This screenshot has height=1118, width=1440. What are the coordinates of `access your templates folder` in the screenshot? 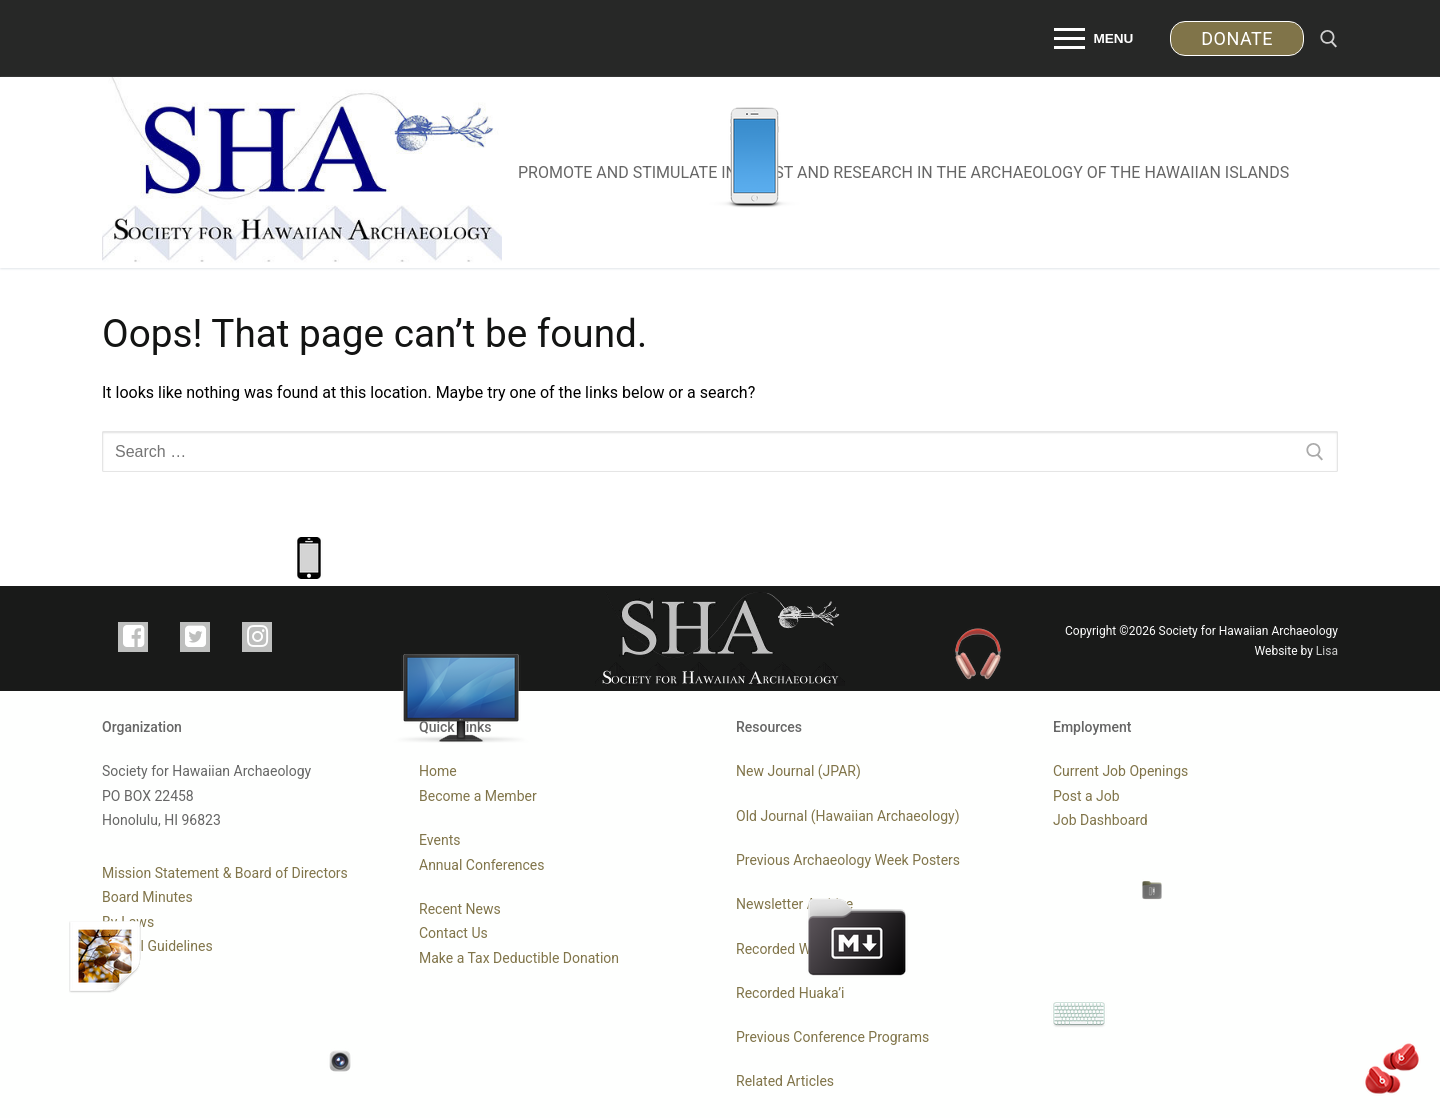 It's located at (1152, 890).